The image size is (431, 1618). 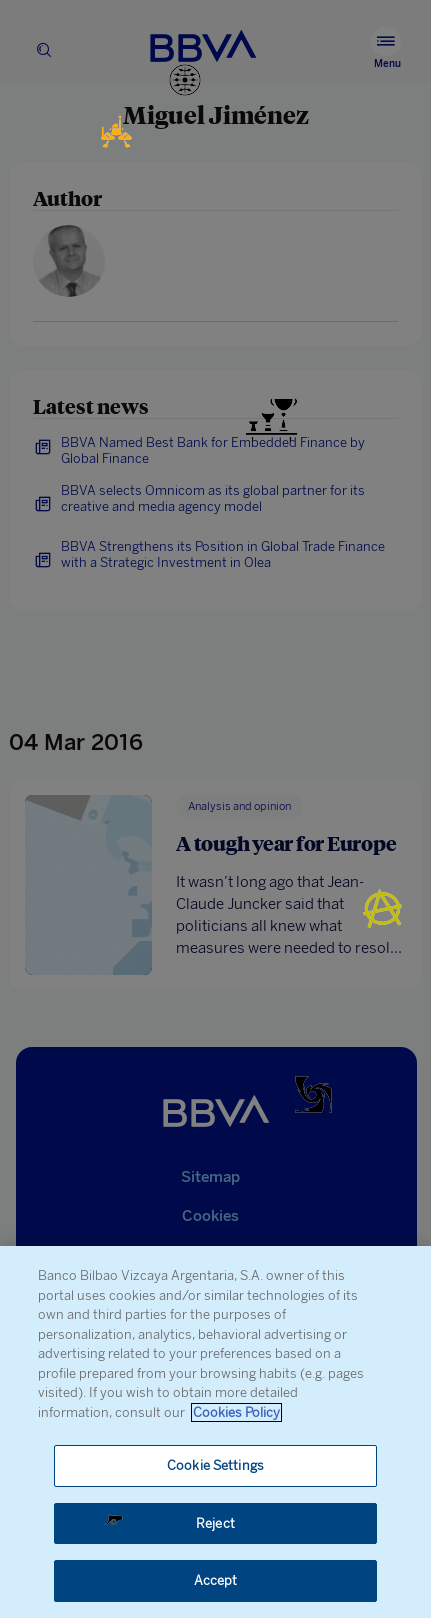 What do you see at coordinates (271, 418) in the screenshot?
I see `view your achievements and awards` at bounding box center [271, 418].